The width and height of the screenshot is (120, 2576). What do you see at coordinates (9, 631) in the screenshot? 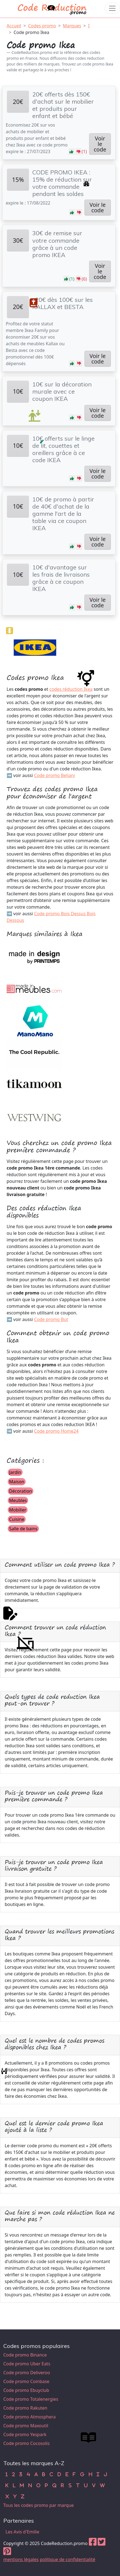
I see `access video or movie content` at bounding box center [9, 631].